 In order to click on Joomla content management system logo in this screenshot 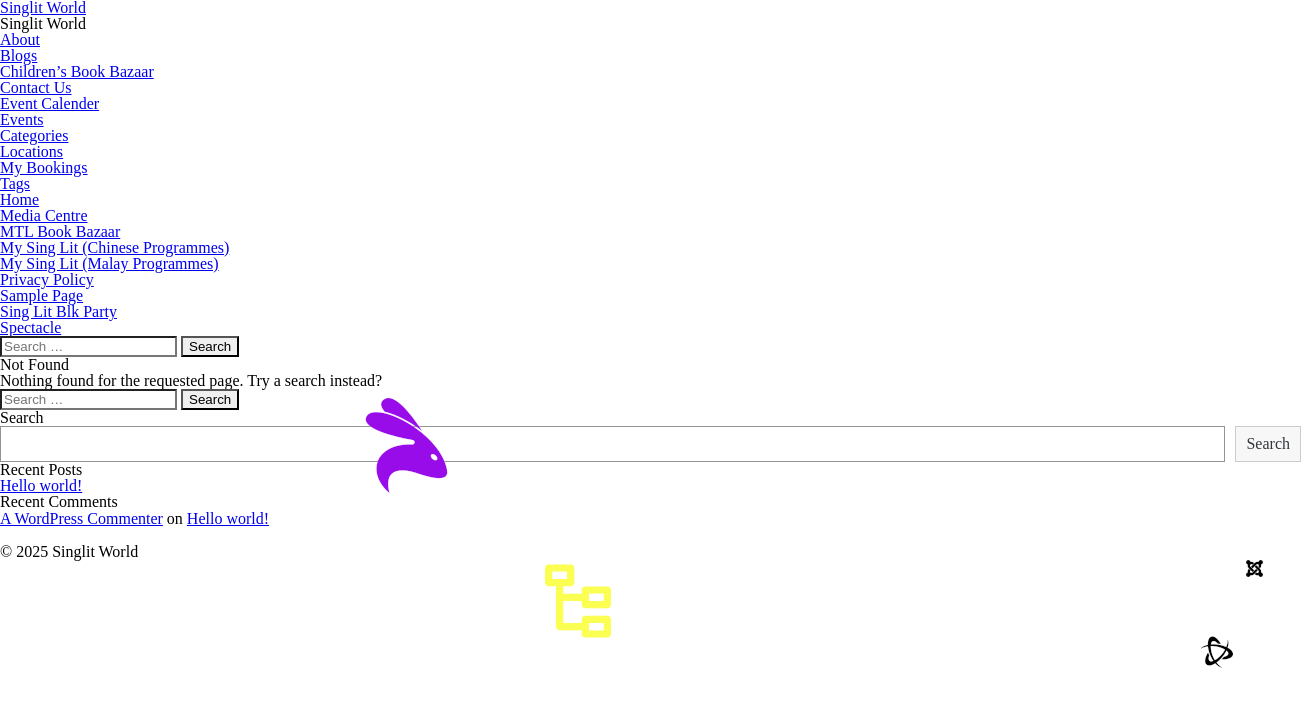, I will do `click(1254, 568)`.